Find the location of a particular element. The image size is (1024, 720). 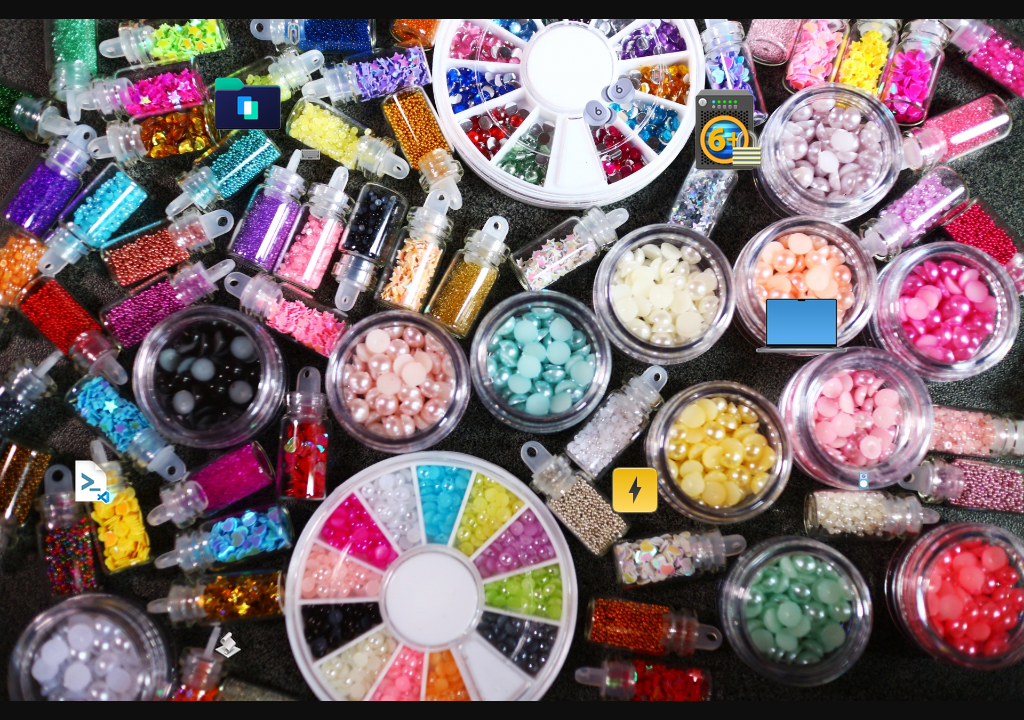

indicates an email has an attachment is located at coordinates (293, 33).